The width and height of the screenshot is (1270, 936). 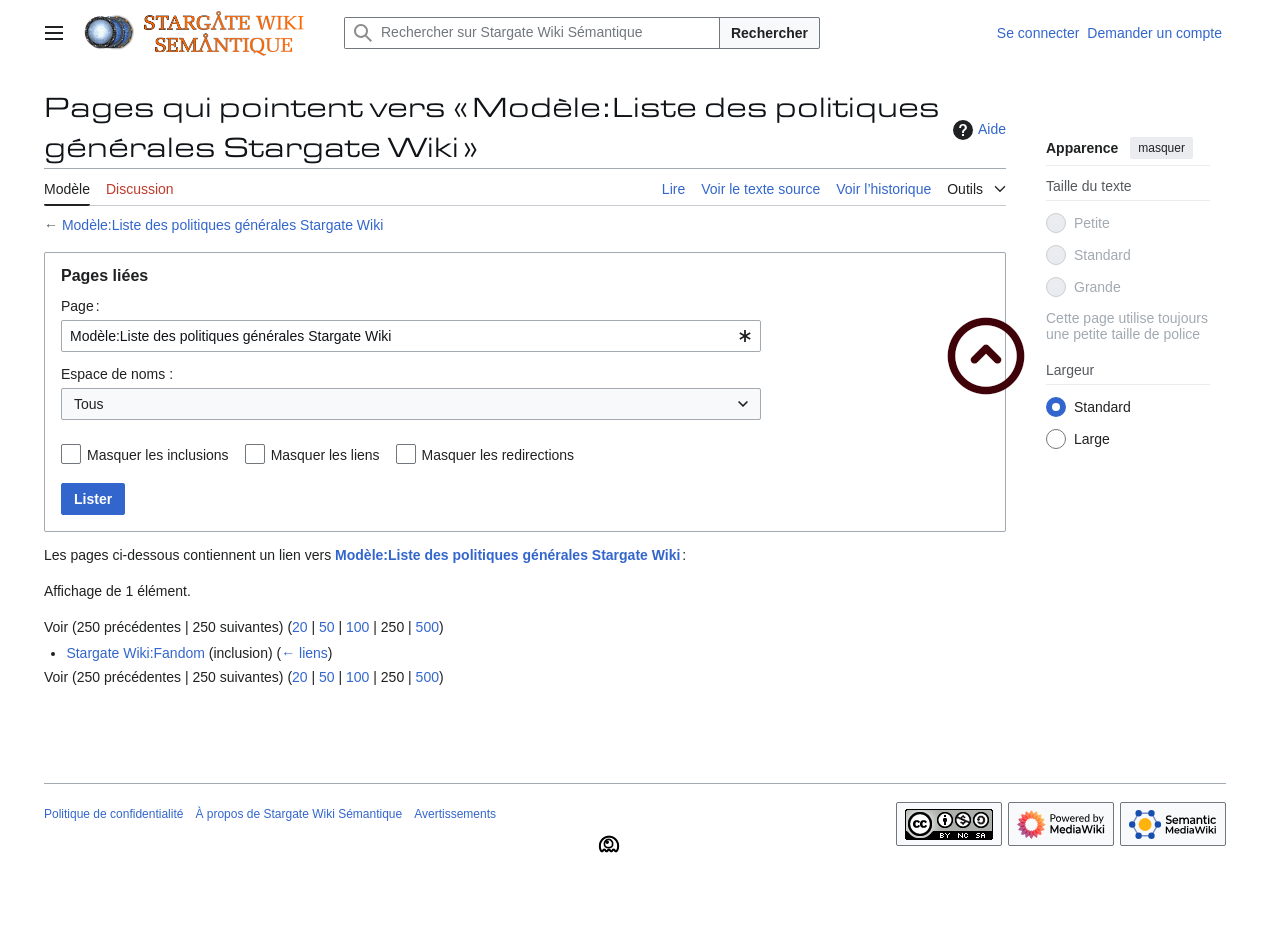 What do you see at coordinates (609, 844) in the screenshot?
I see `livewire framework branding` at bounding box center [609, 844].